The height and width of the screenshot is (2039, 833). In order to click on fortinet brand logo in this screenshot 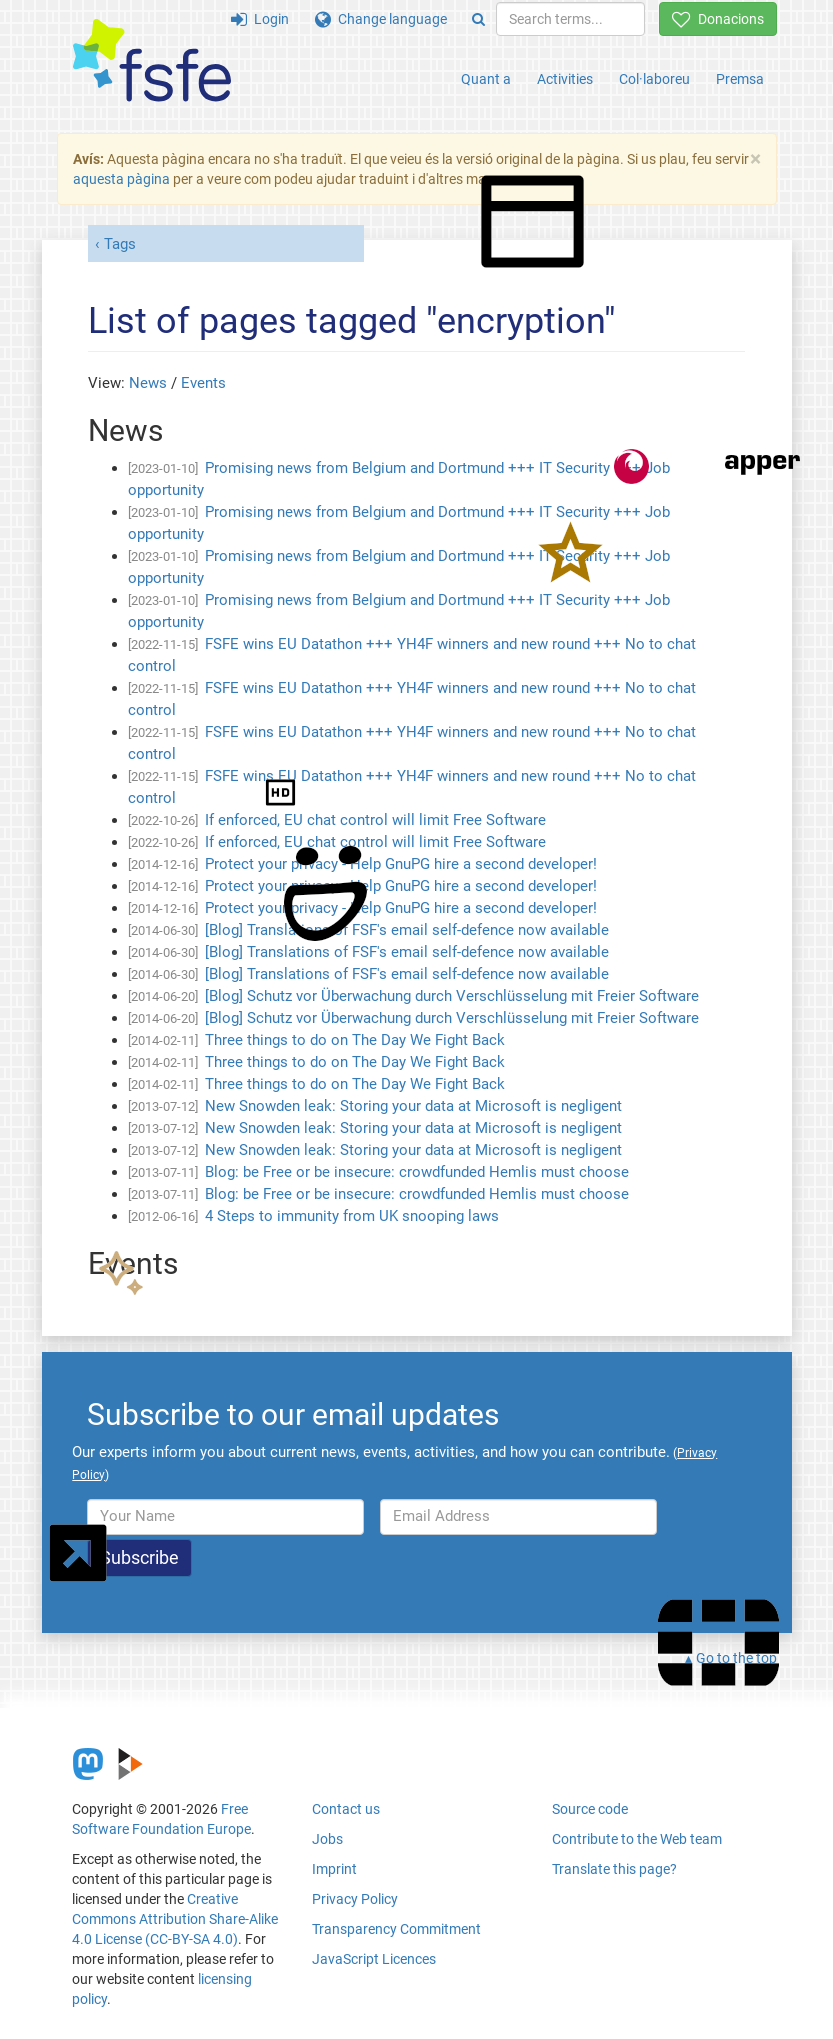, I will do `click(718, 1642)`.